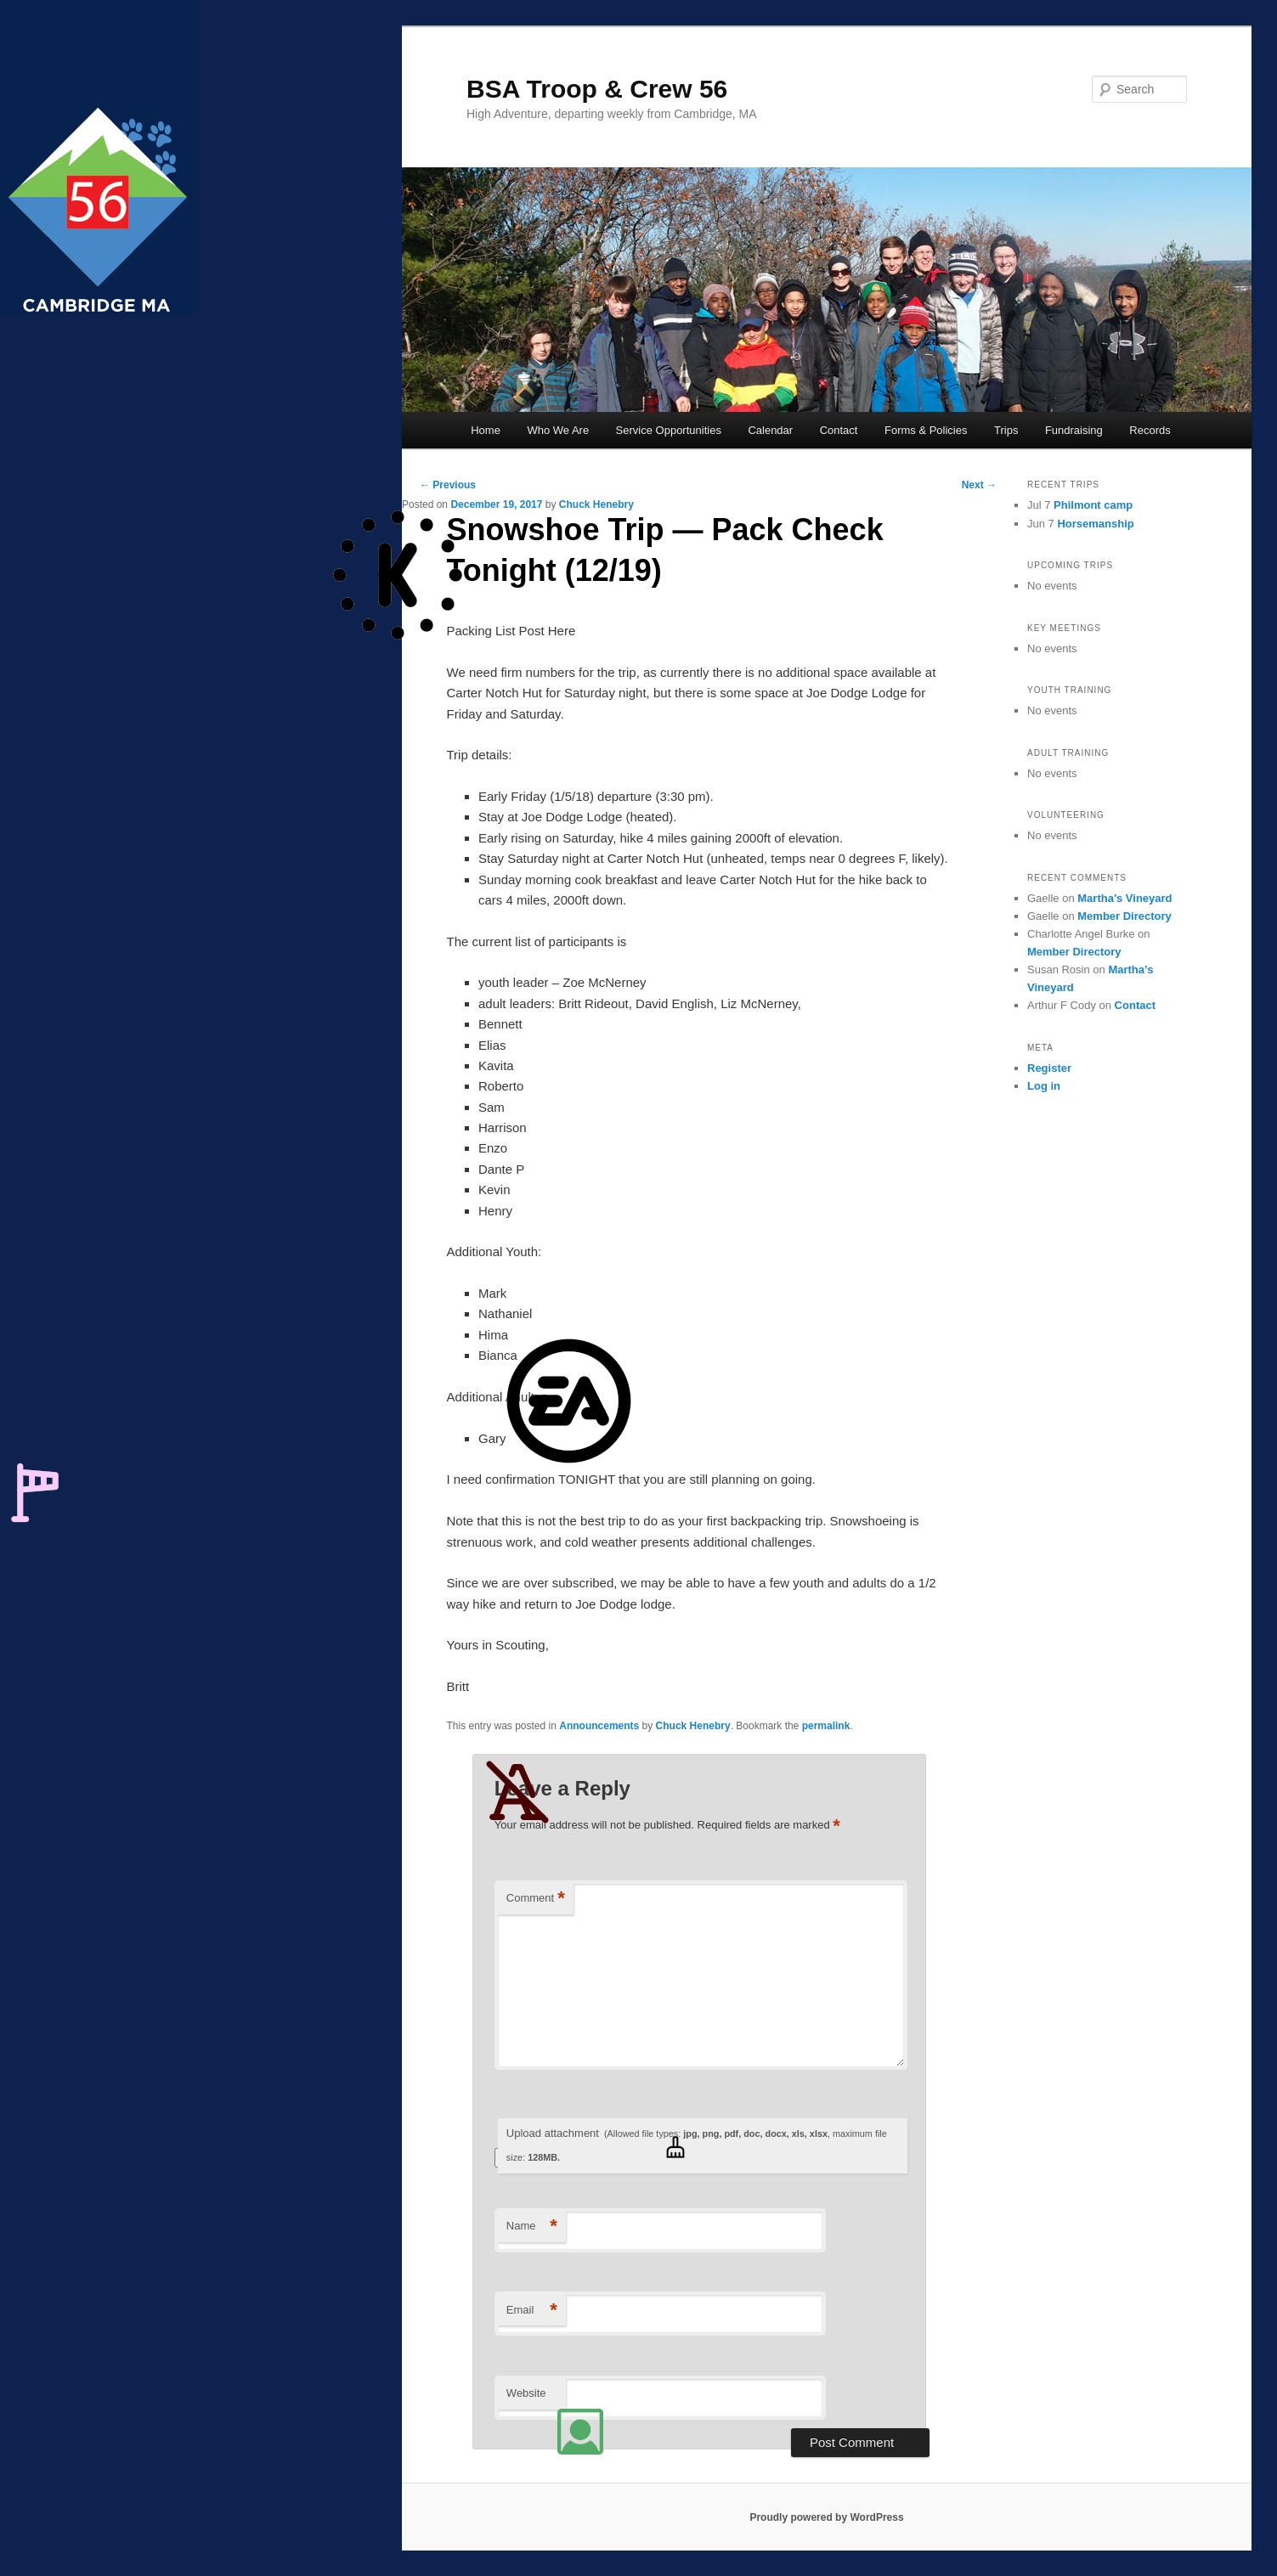 This screenshot has height=2576, width=1277. I want to click on indicates a keyboard shortcut or hotkey, so click(398, 575).